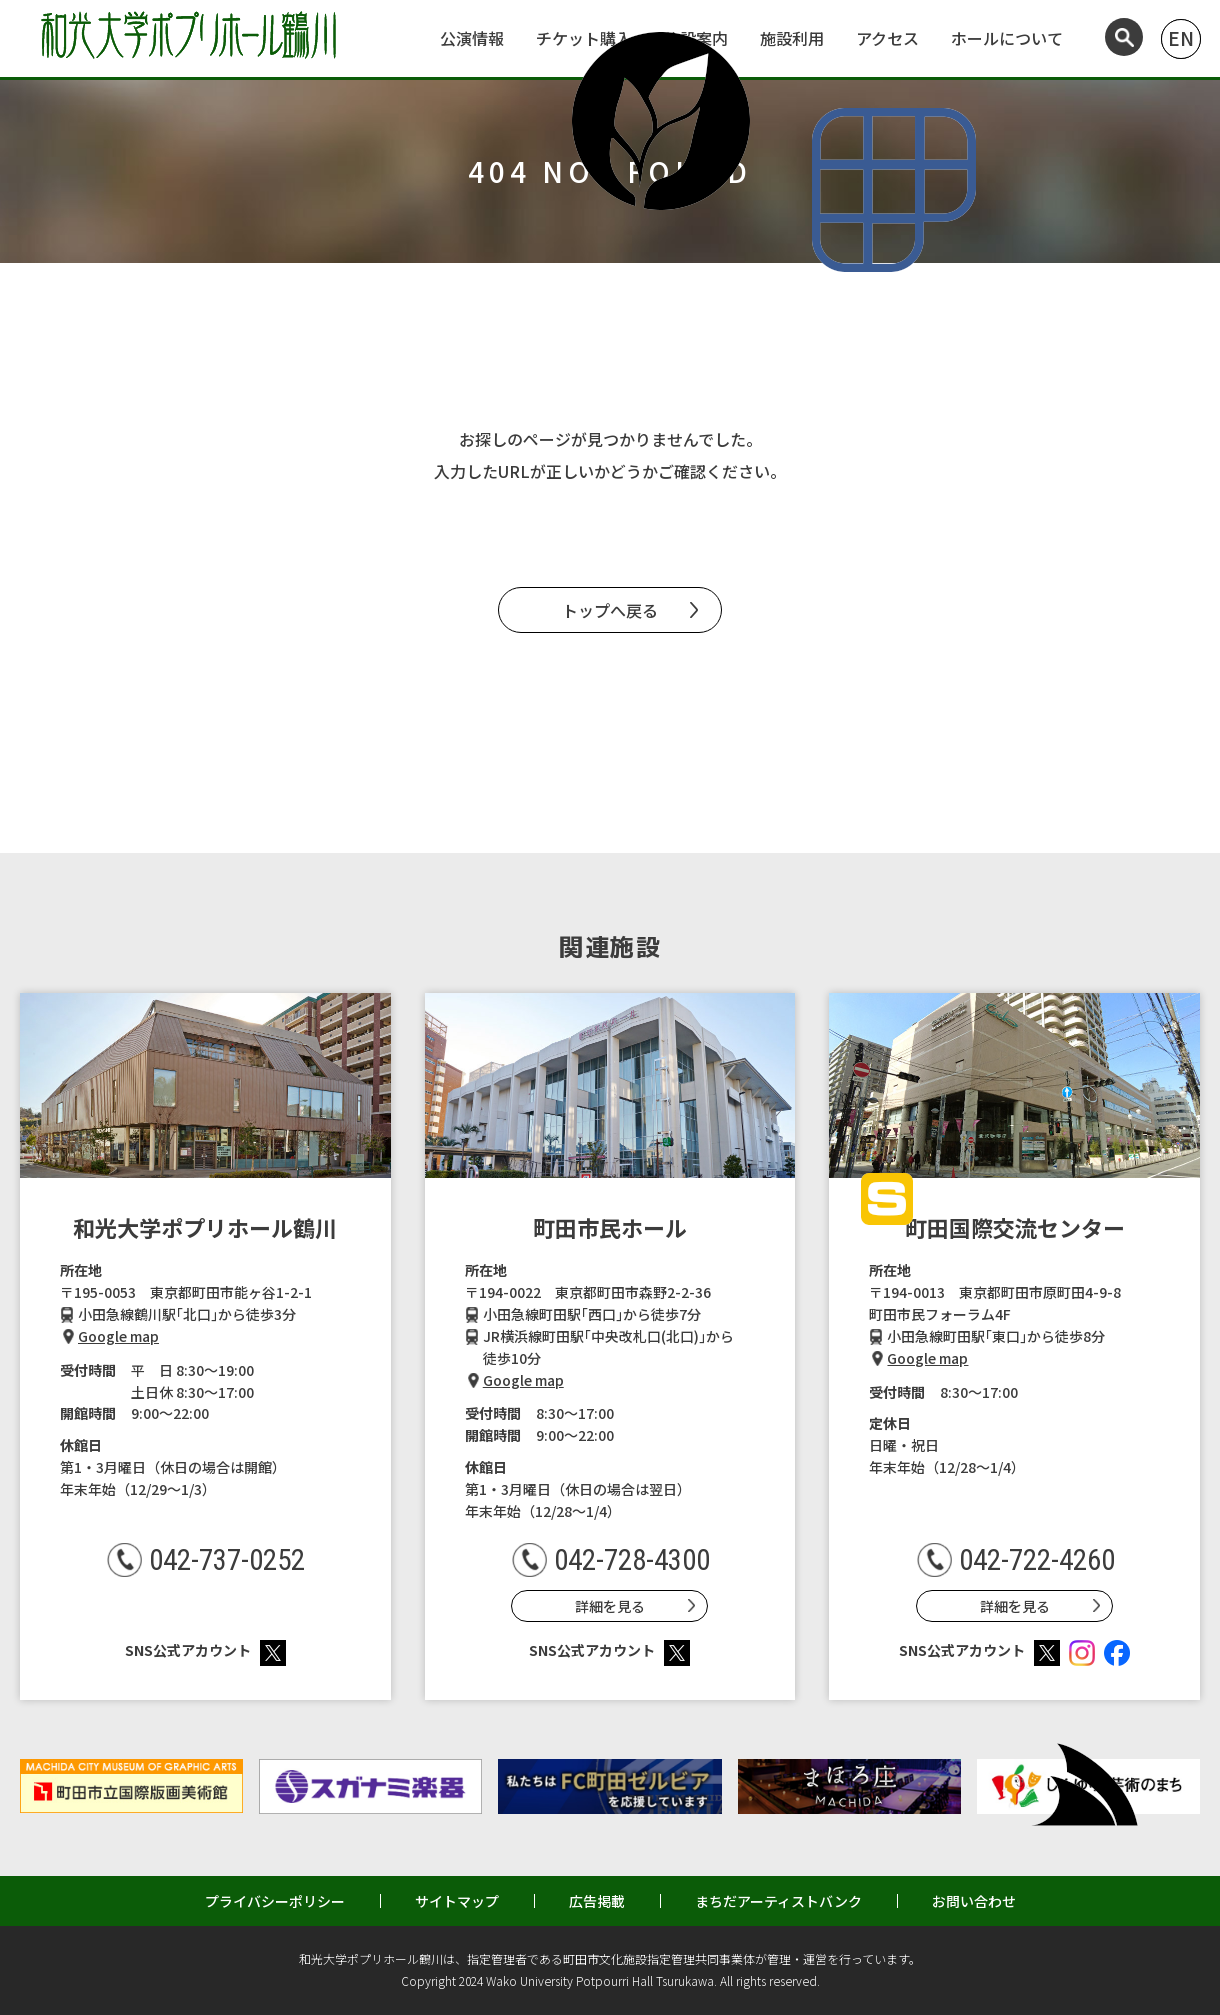  Describe the element at coordinates (661, 121) in the screenshot. I see `rye package manager logo` at that location.